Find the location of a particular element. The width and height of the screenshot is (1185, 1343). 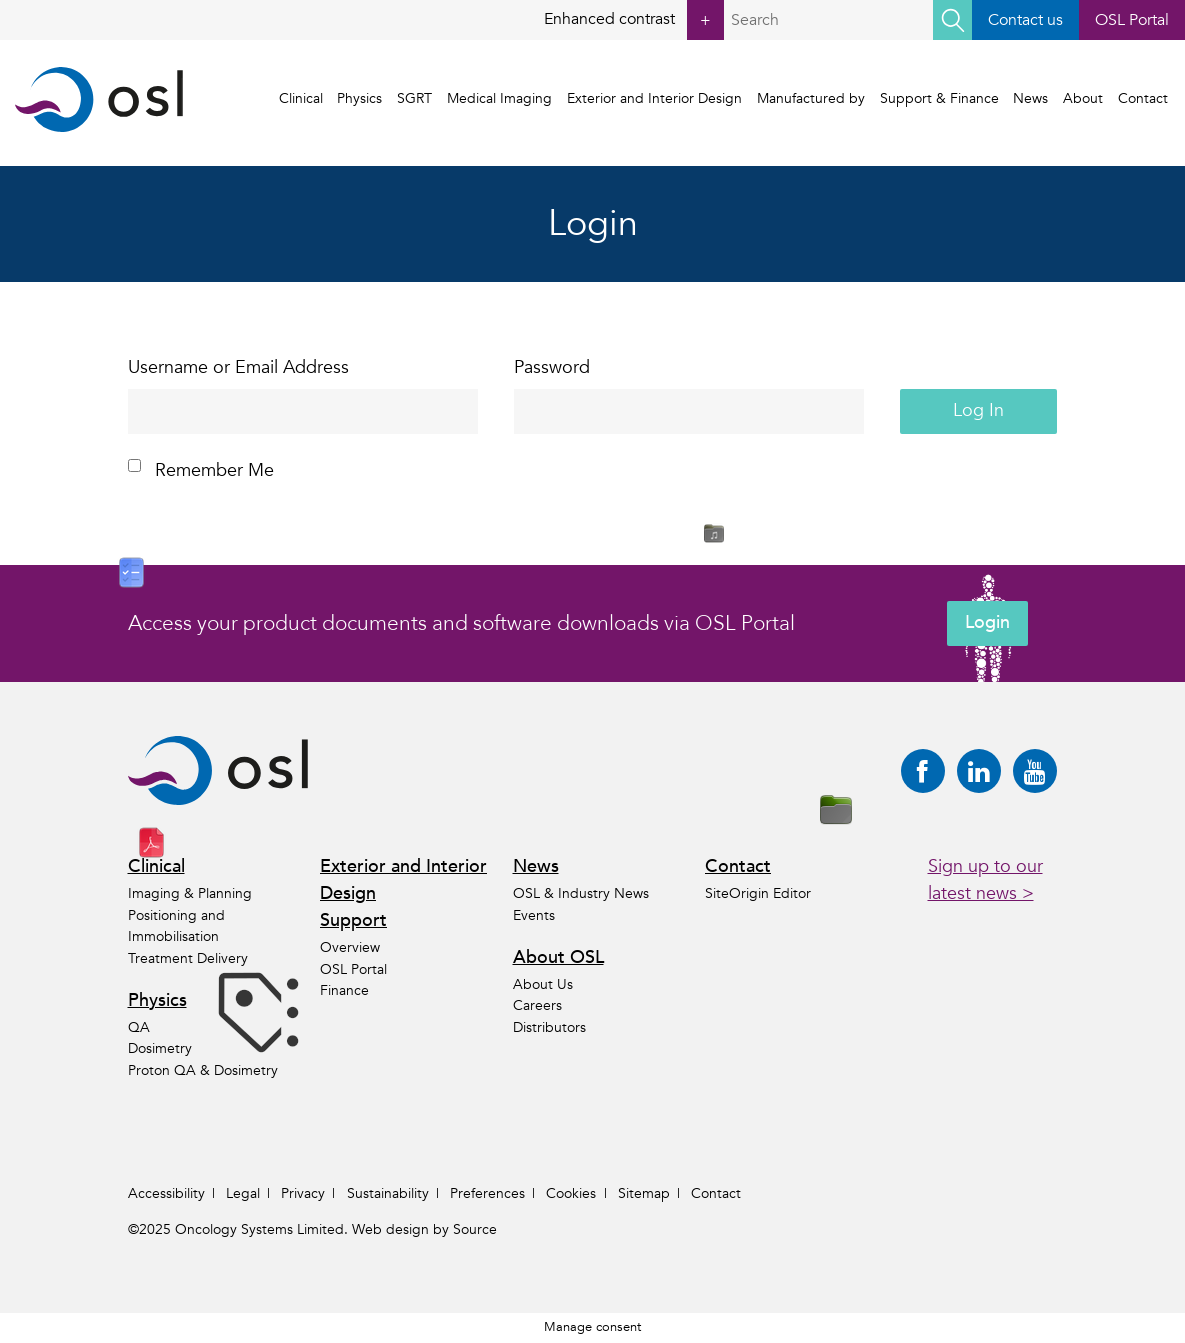

open a pdf document is located at coordinates (151, 842).